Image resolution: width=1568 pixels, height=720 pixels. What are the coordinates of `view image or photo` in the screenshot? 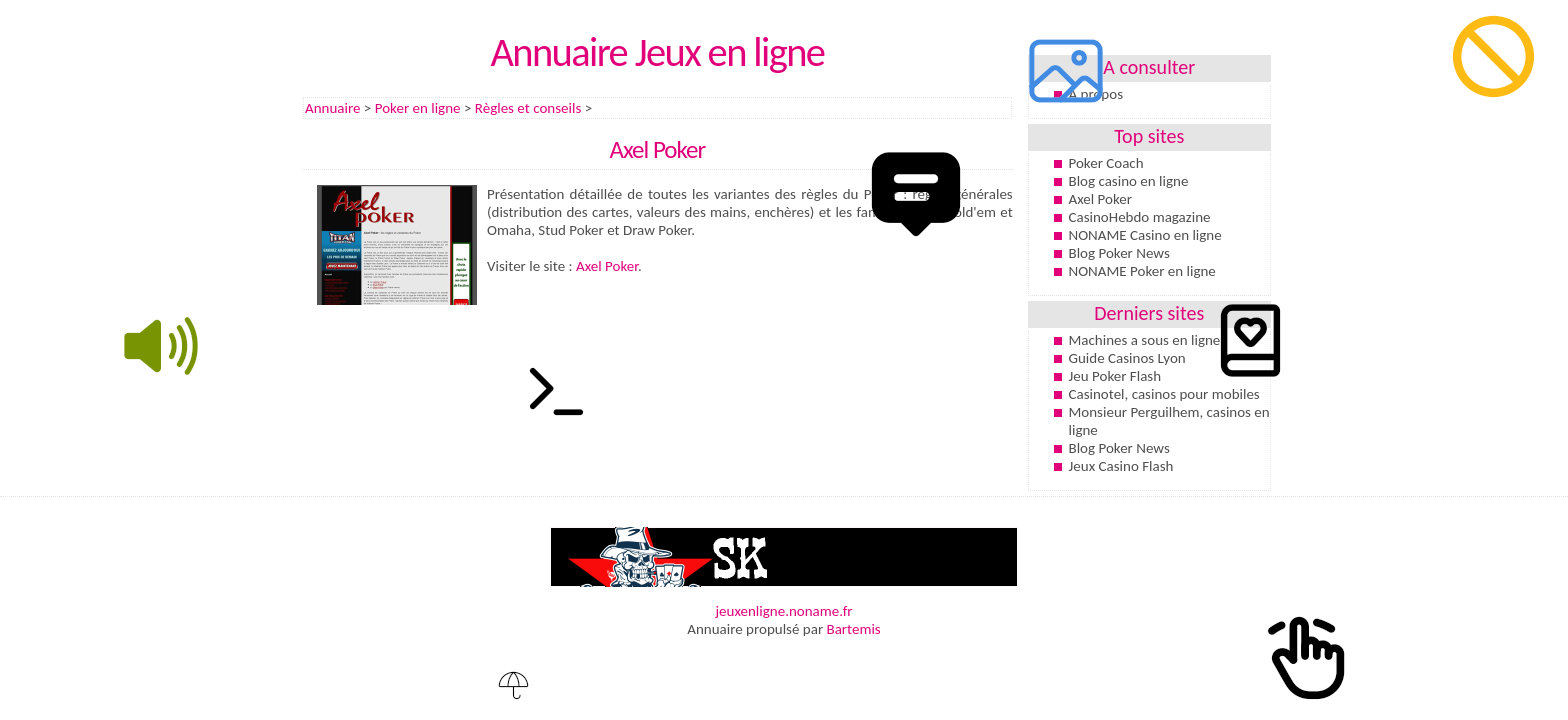 It's located at (1066, 71).